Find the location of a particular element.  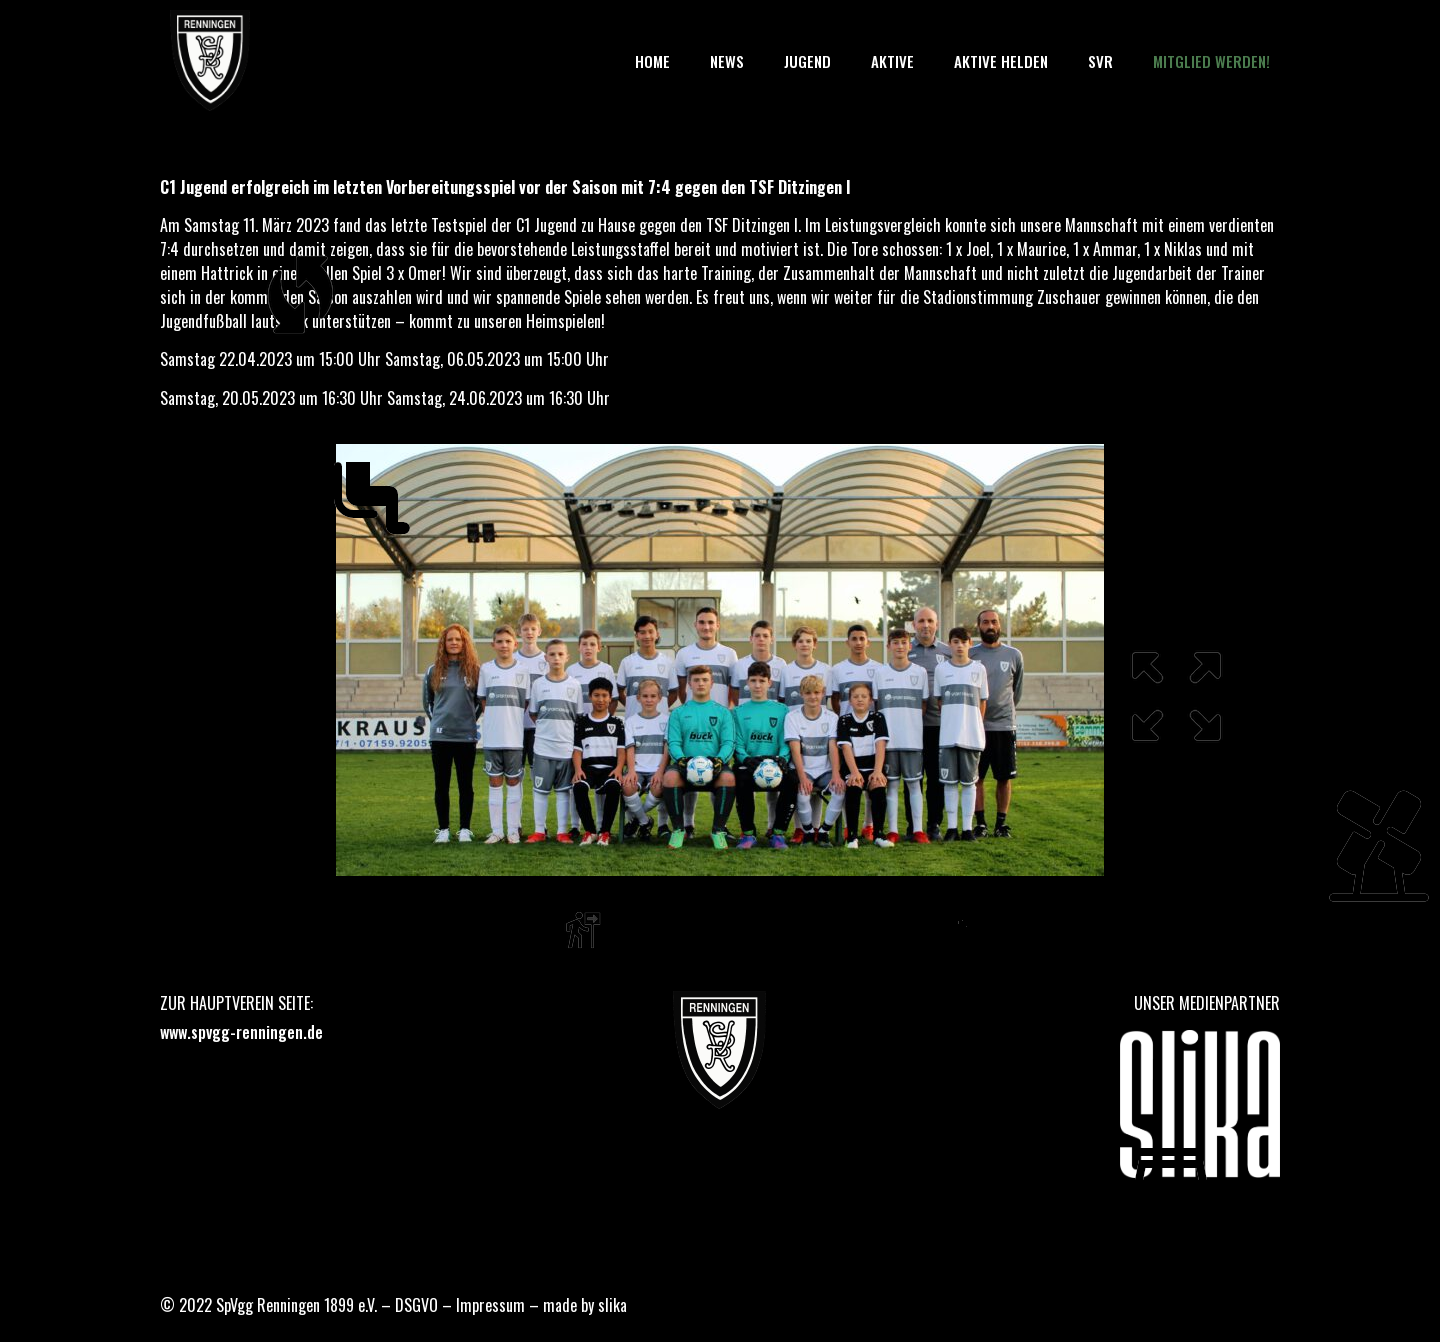

initiate wifi protected setup (WPS) connection is located at coordinates (300, 294).